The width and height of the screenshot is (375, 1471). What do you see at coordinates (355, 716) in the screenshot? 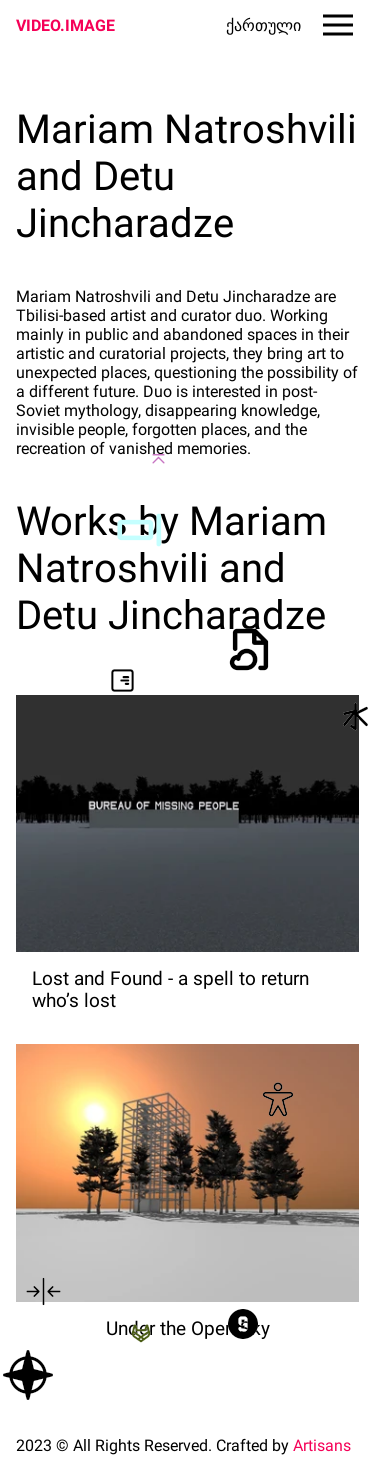
I see `access confucianism or chinese philosophy content` at bounding box center [355, 716].